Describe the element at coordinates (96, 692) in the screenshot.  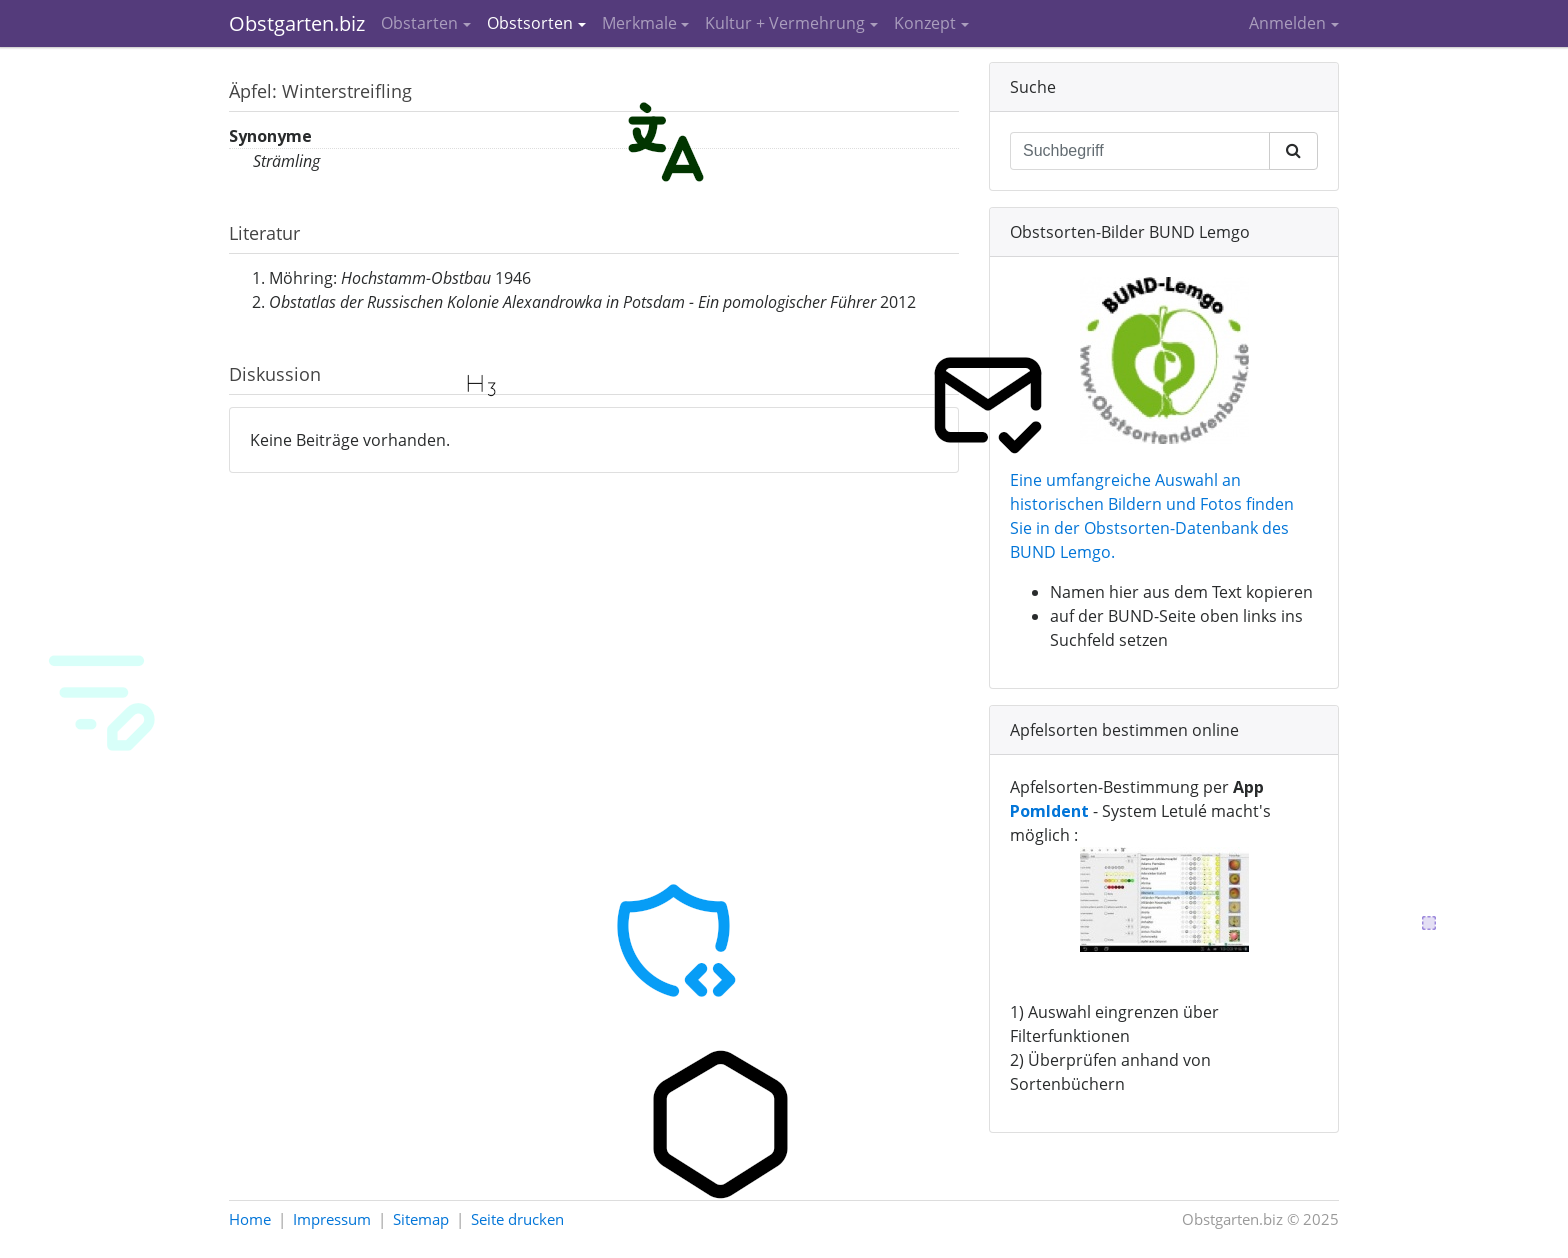
I see `edit filter settings` at that location.